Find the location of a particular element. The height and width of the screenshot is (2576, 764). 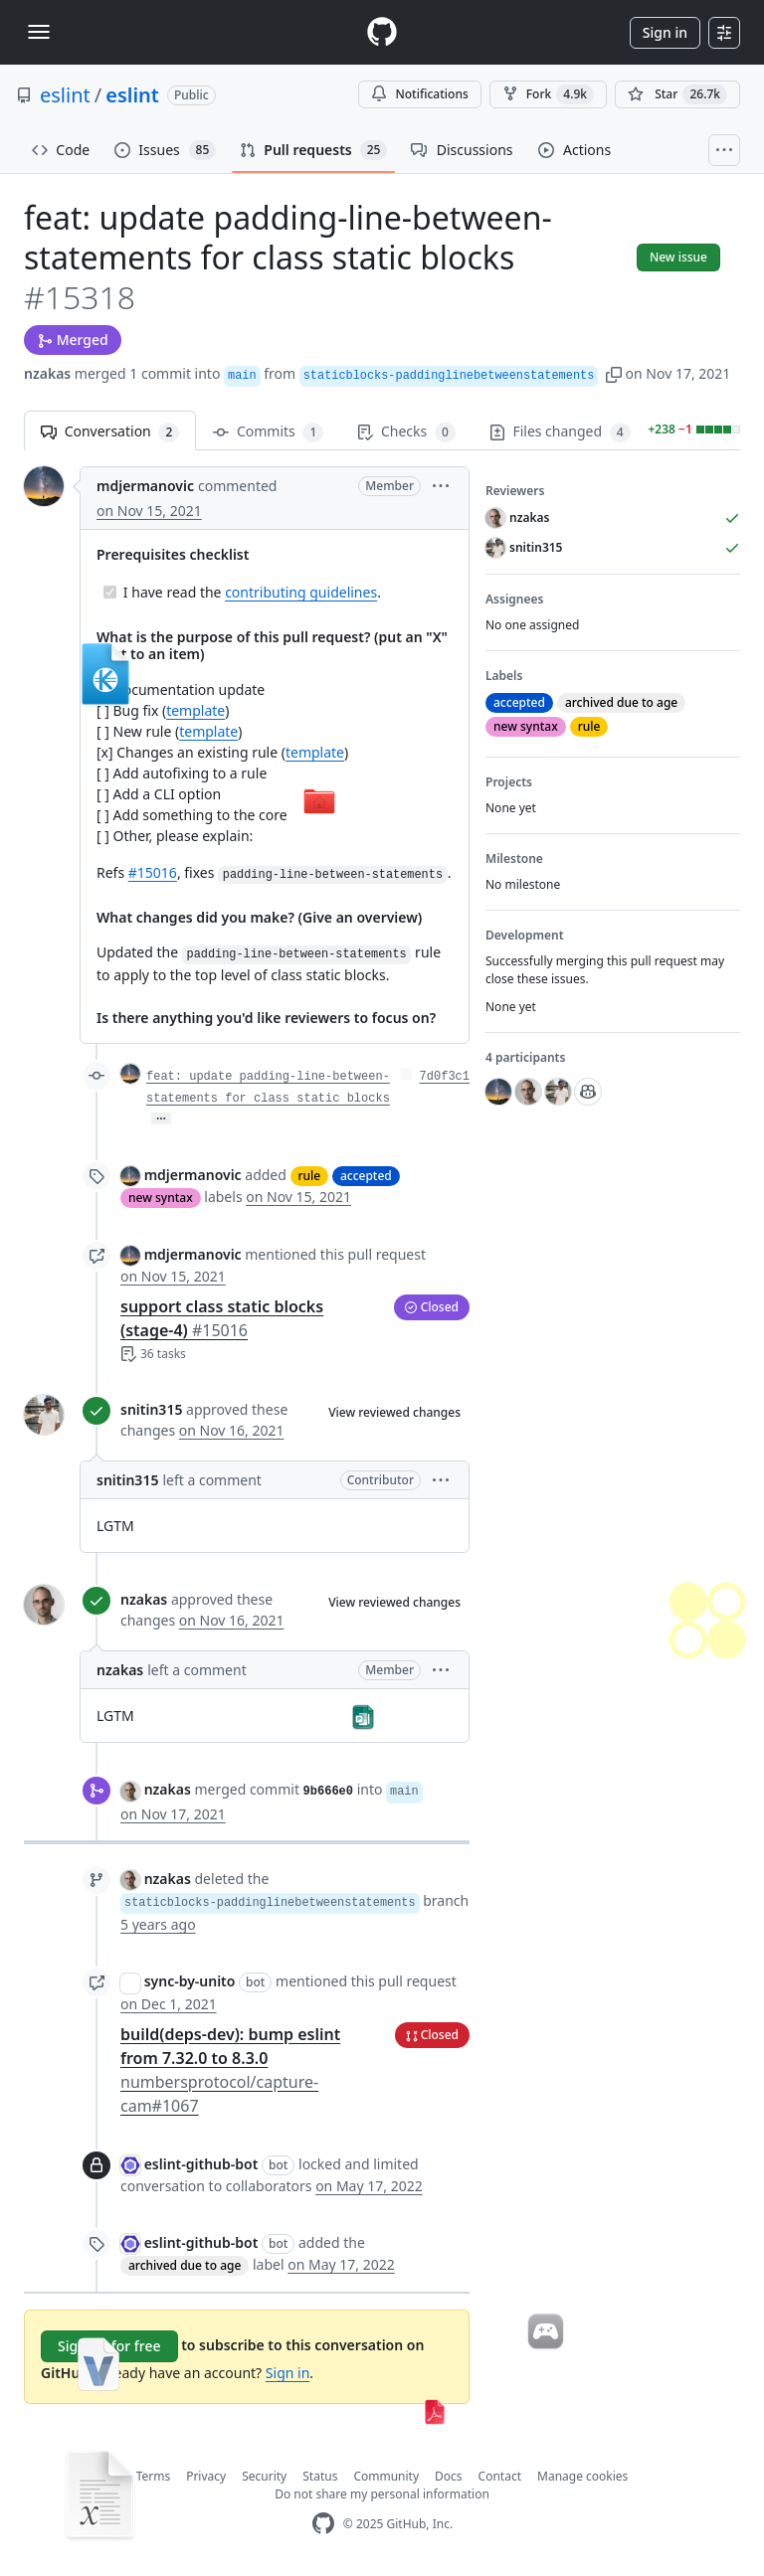

open a KMyMoney financial data file is located at coordinates (105, 675).